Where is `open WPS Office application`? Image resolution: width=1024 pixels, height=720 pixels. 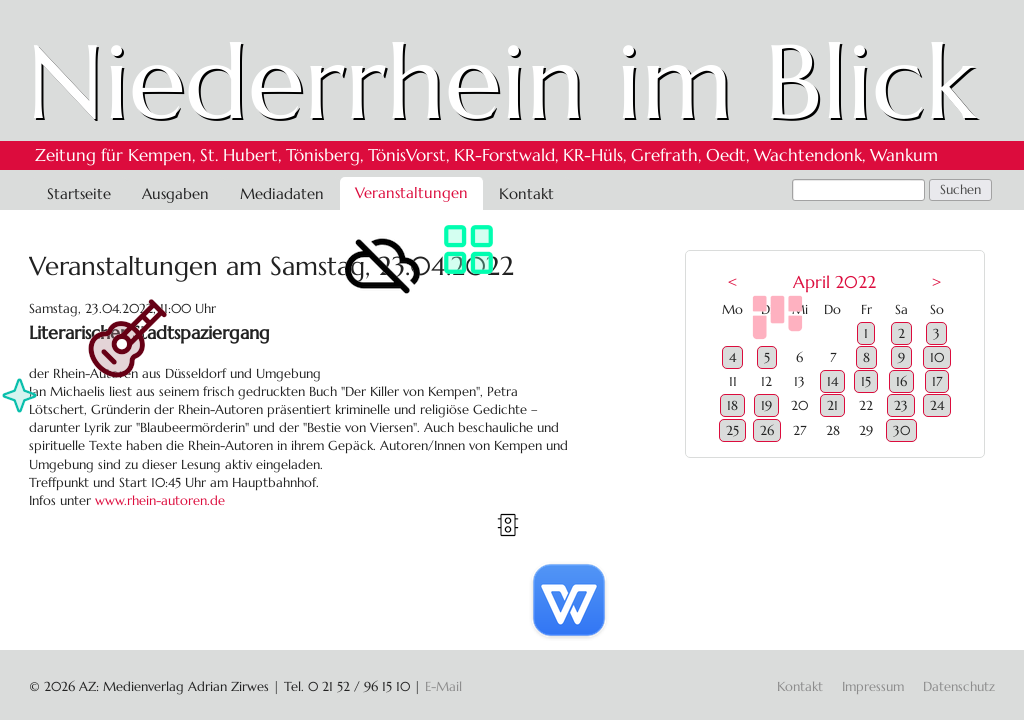 open WPS Office application is located at coordinates (569, 600).